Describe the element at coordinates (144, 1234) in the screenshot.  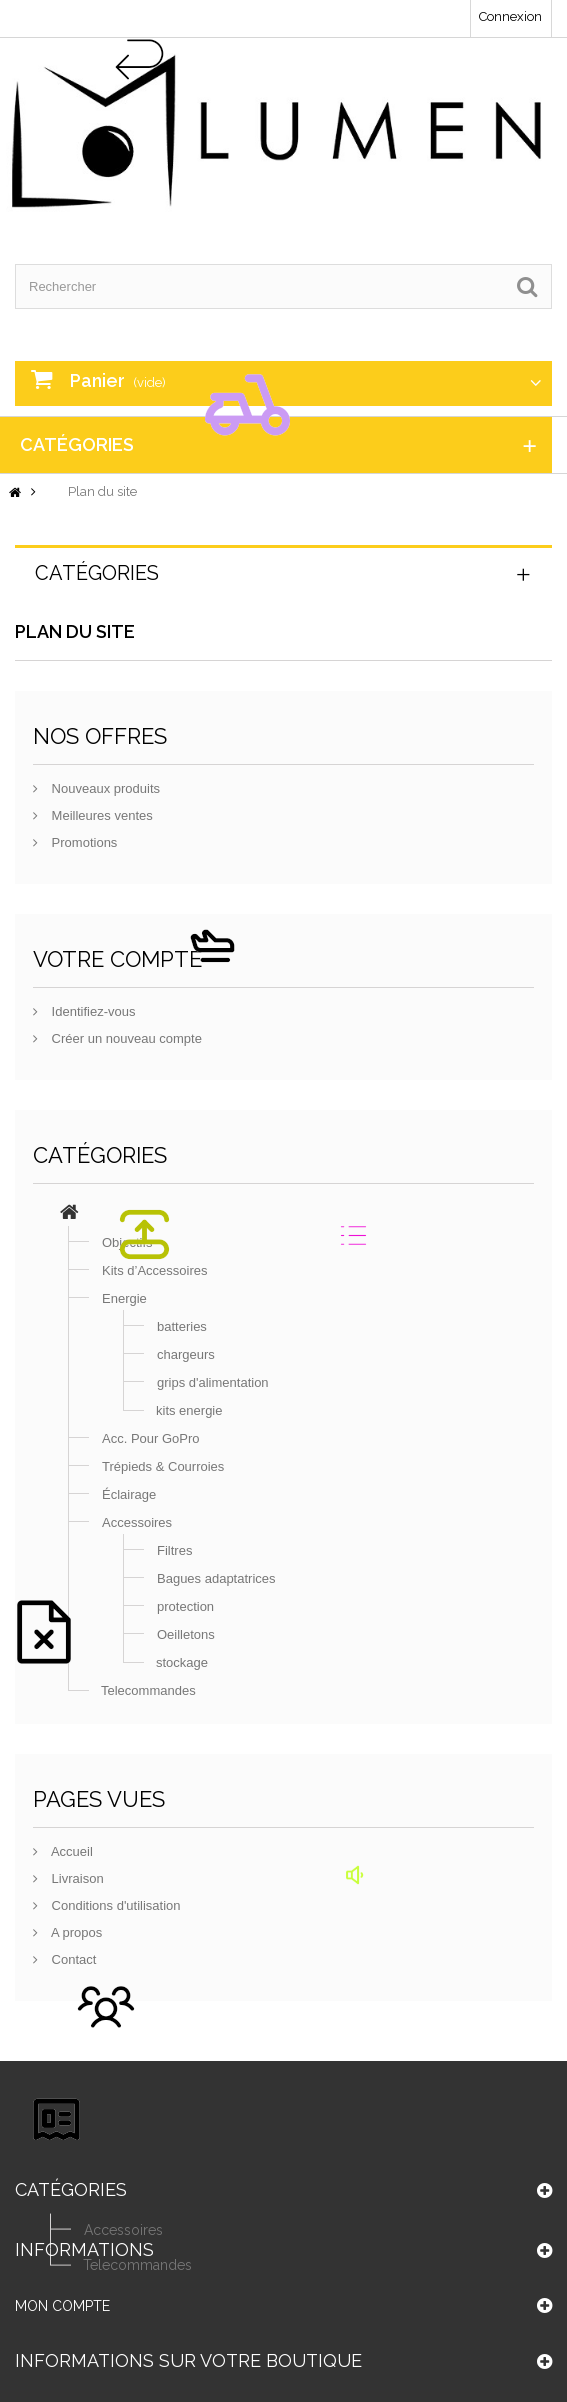
I see `move element to top layer` at that location.